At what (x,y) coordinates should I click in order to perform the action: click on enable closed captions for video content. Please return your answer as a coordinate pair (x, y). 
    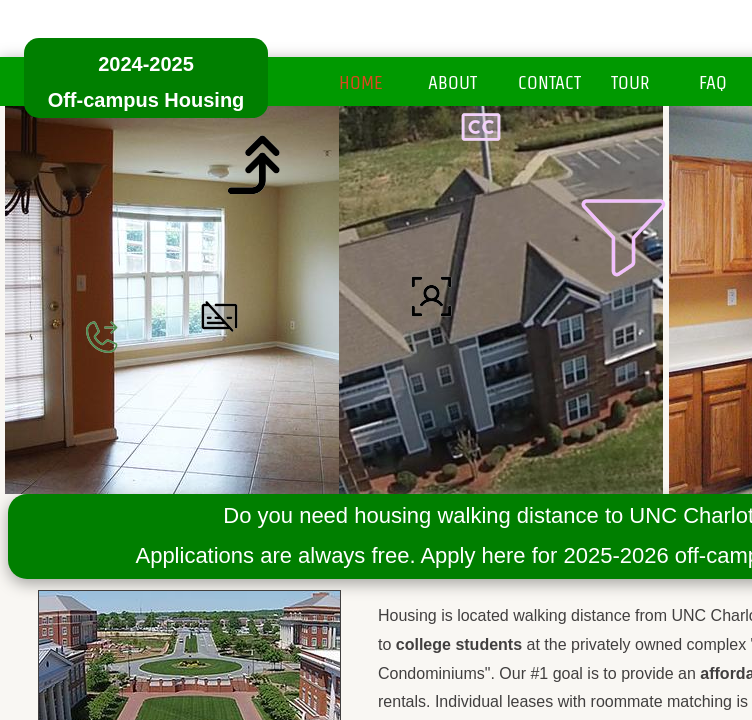
    Looking at the image, I should click on (481, 127).